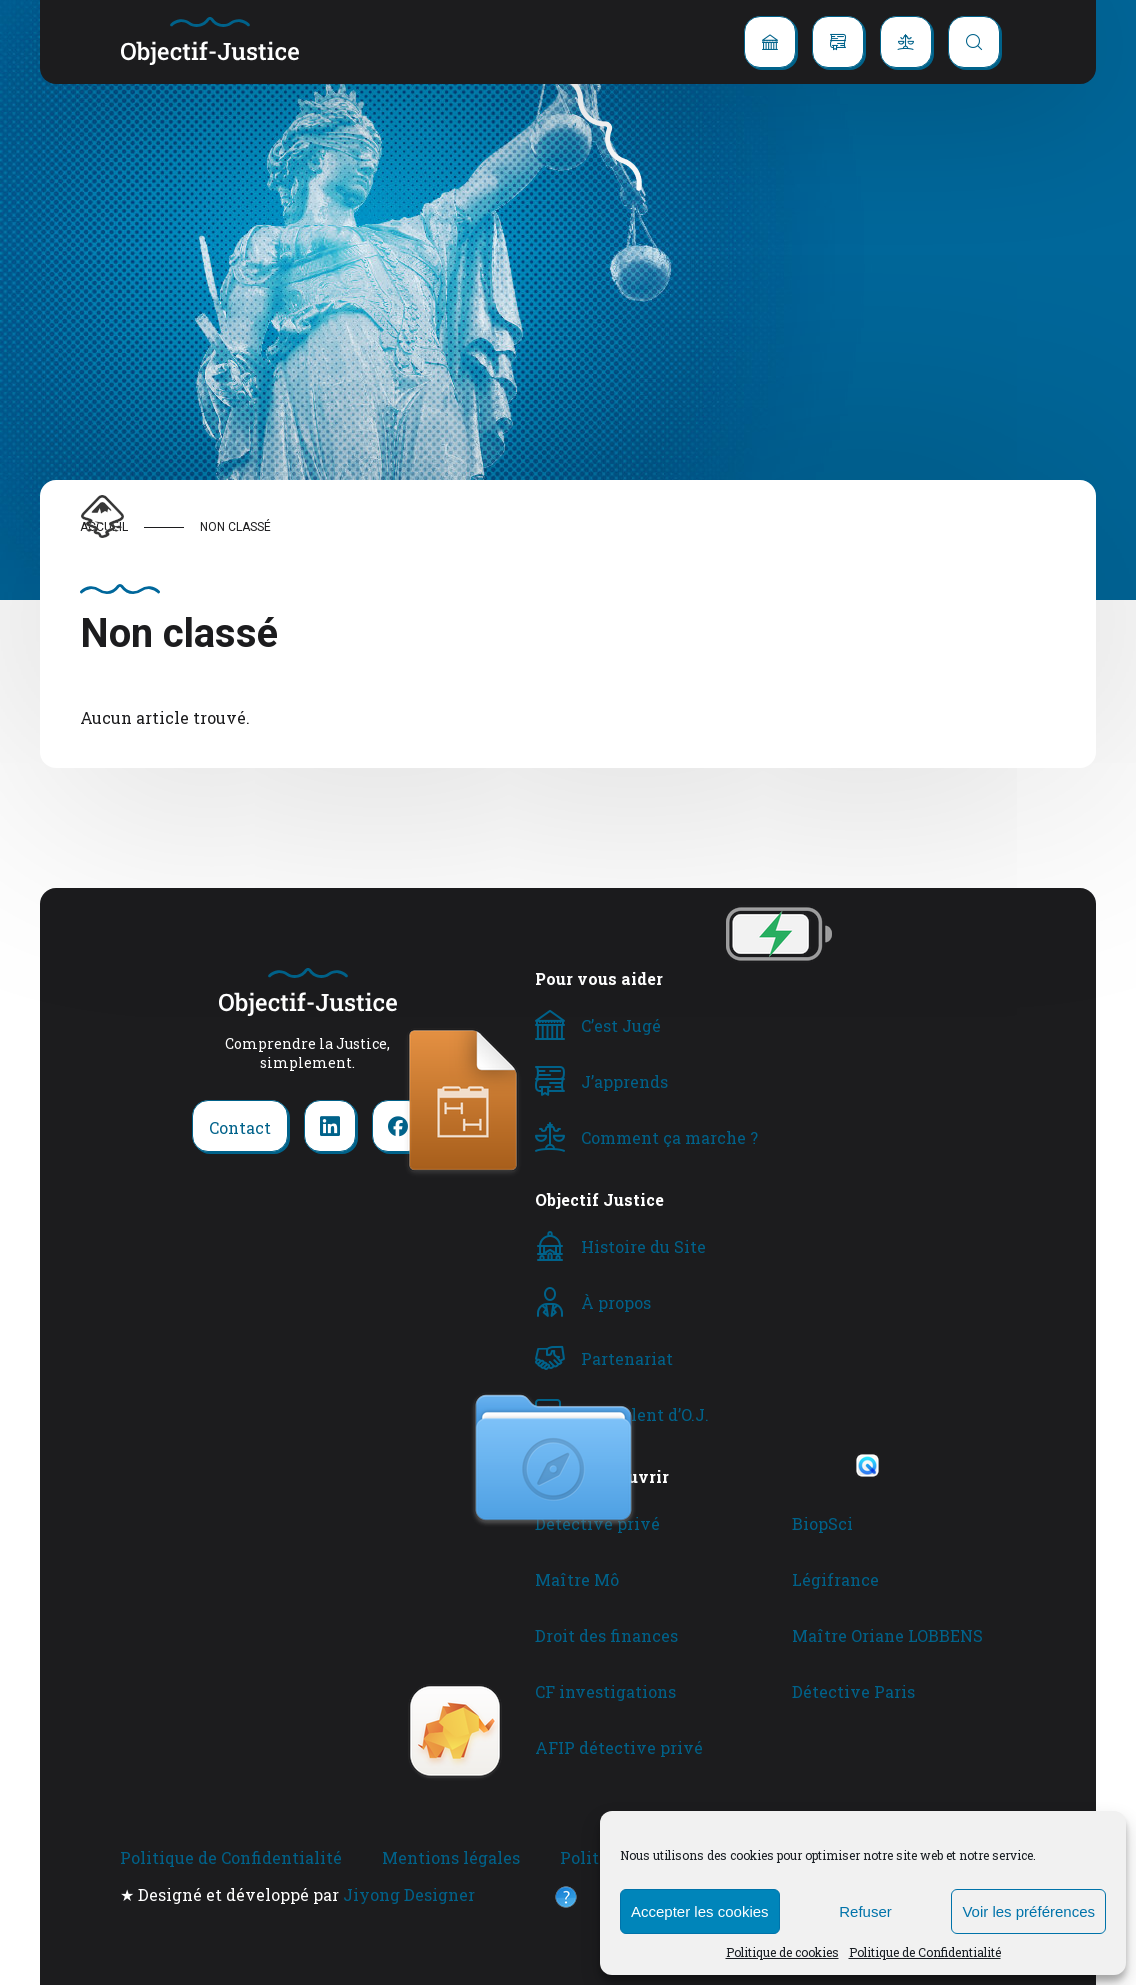 This screenshot has width=1136, height=1985. I want to click on a kplato project management file, so click(463, 1103).